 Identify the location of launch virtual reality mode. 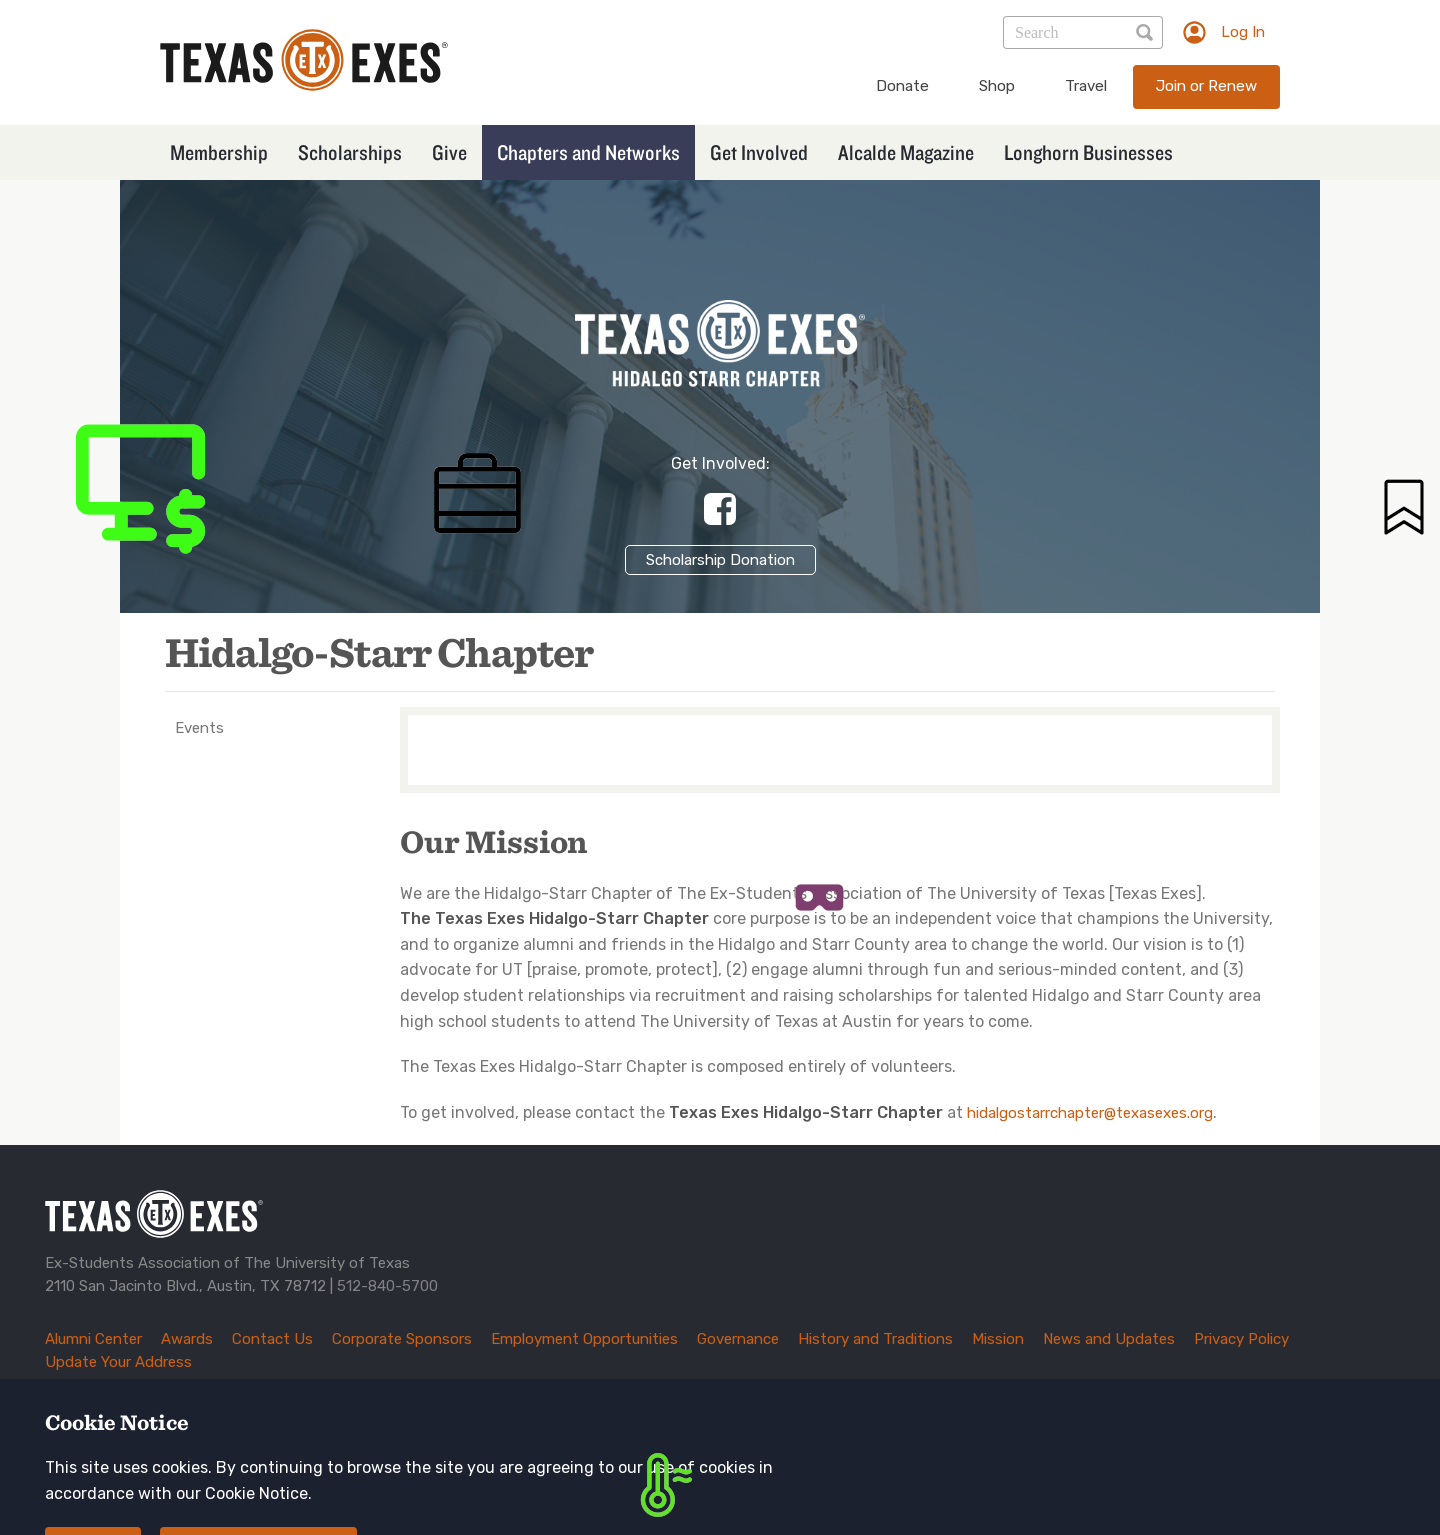
(819, 897).